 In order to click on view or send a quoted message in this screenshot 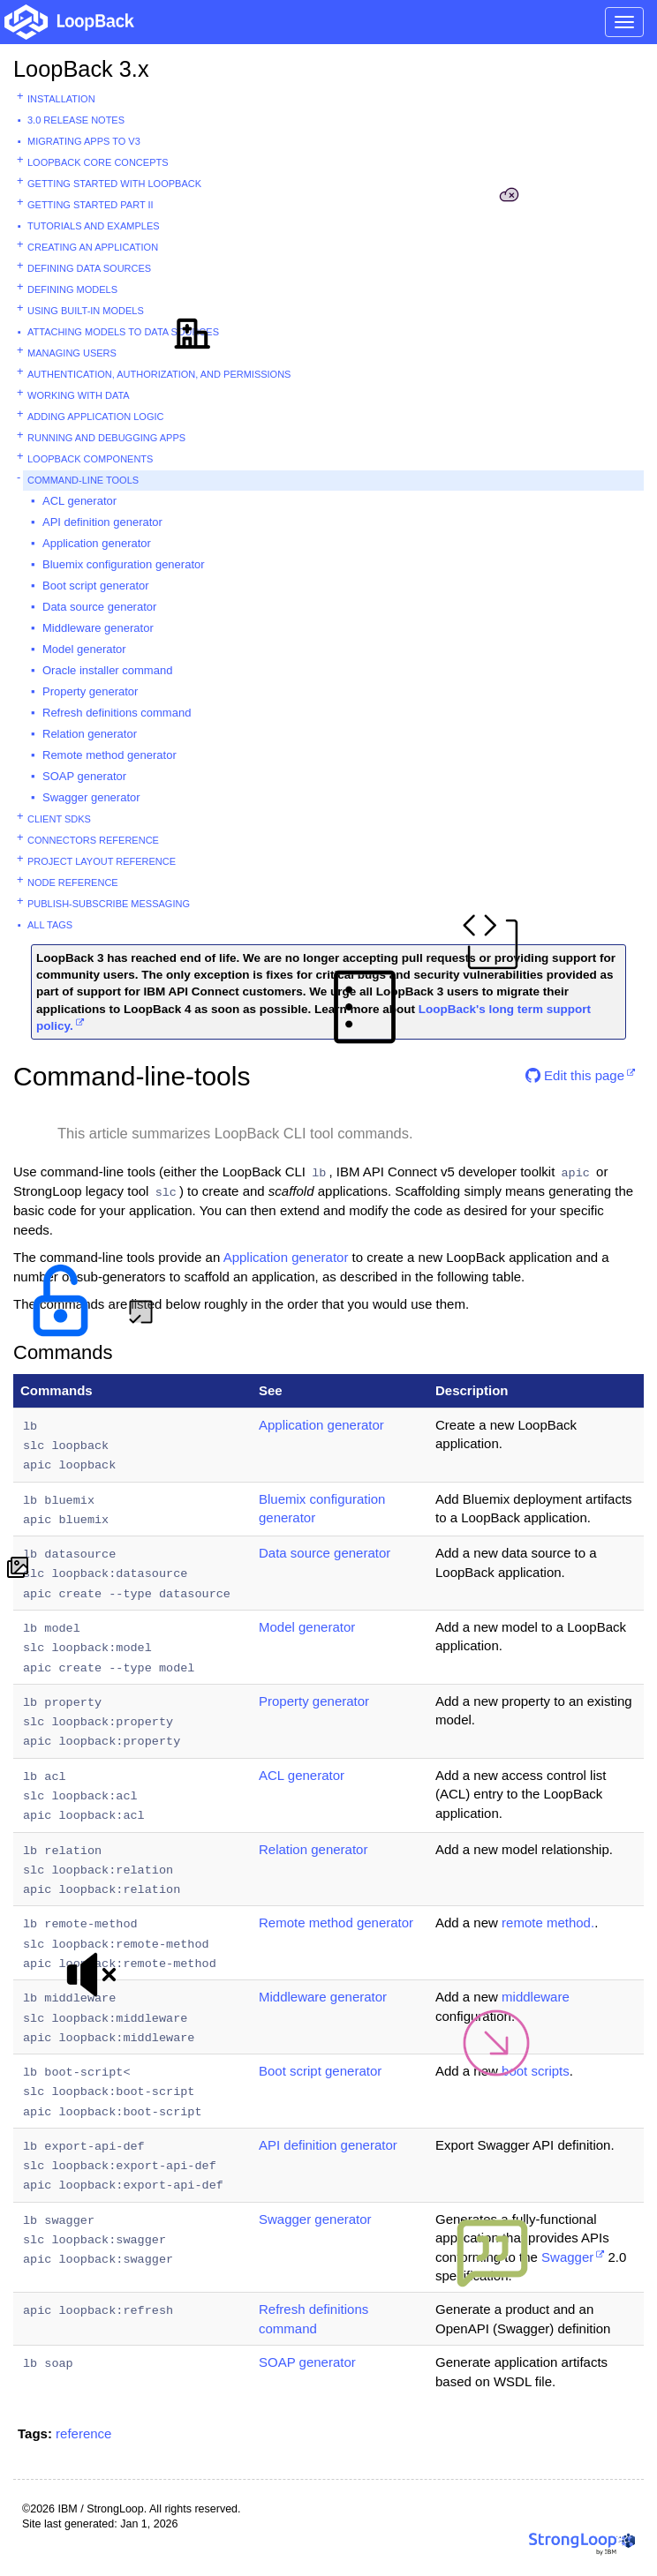, I will do `click(492, 2251)`.